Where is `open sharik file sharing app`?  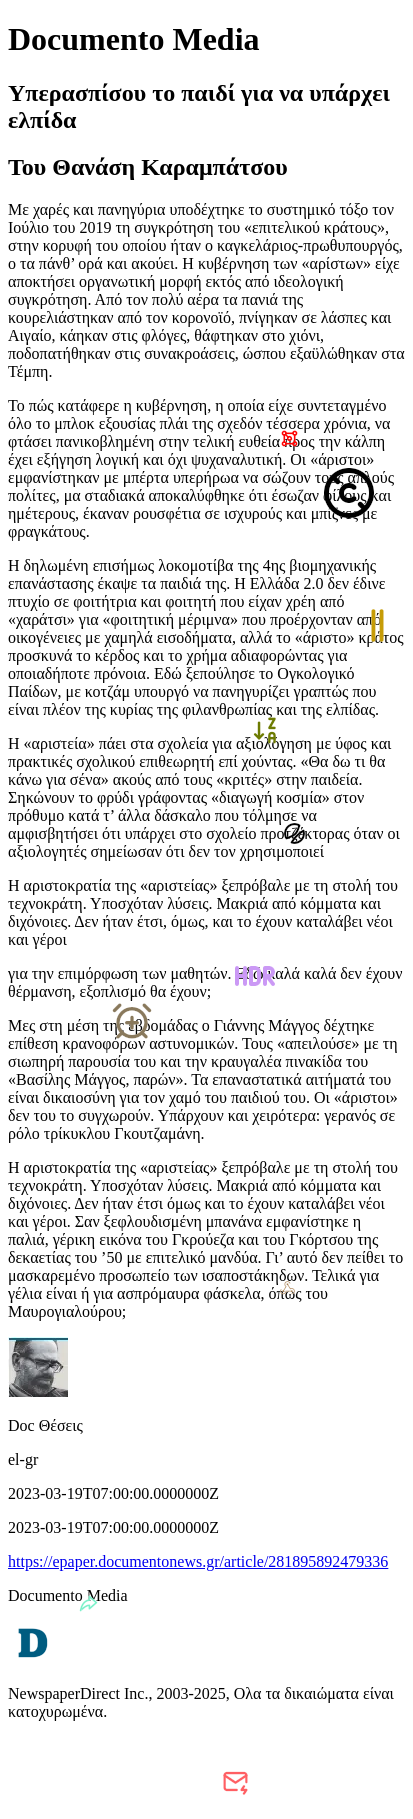
open sharik file sharing app is located at coordinates (294, 833).